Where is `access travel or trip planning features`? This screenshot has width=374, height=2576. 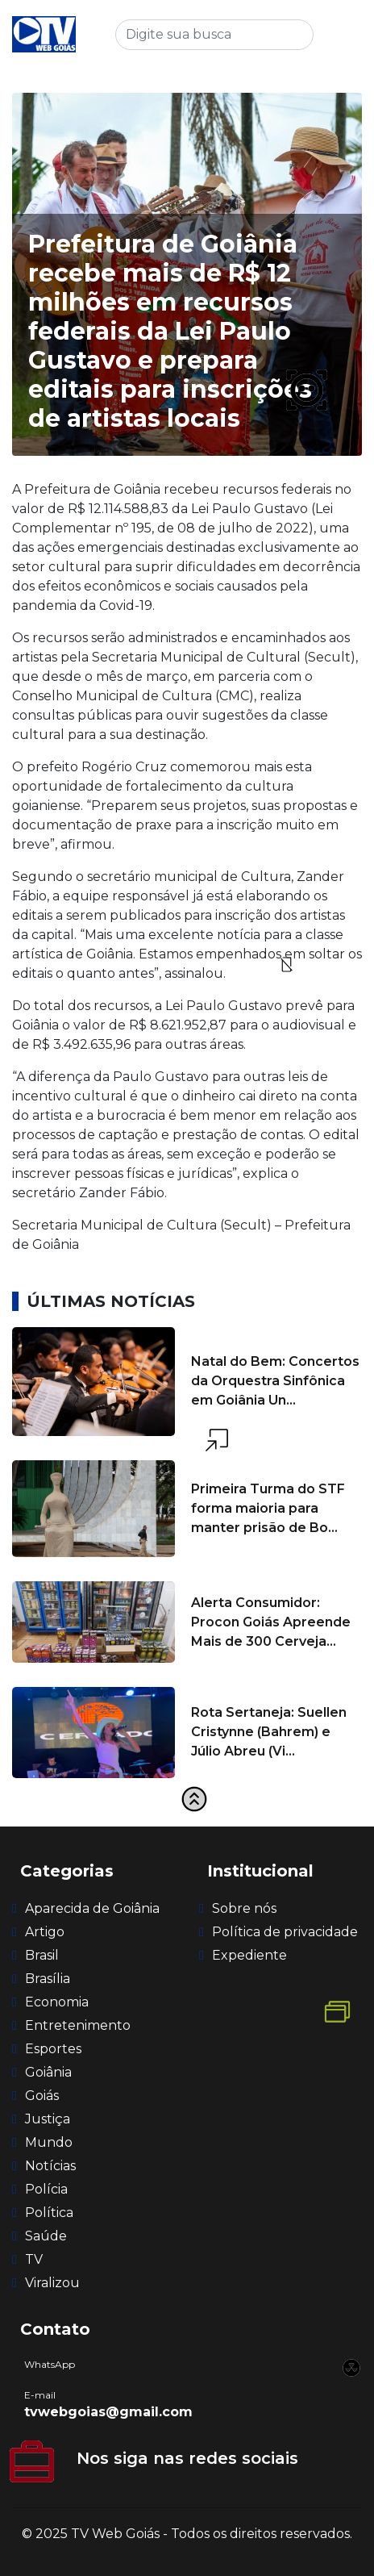
access travel or trip planning features is located at coordinates (31, 2464).